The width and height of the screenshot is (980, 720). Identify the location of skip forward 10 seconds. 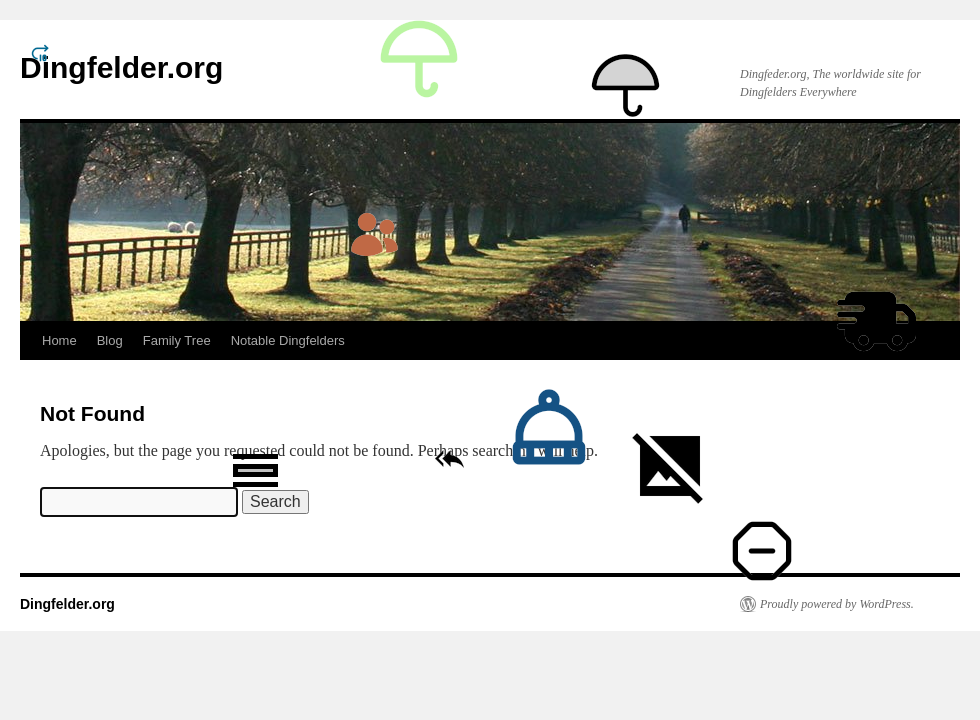
(40, 53).